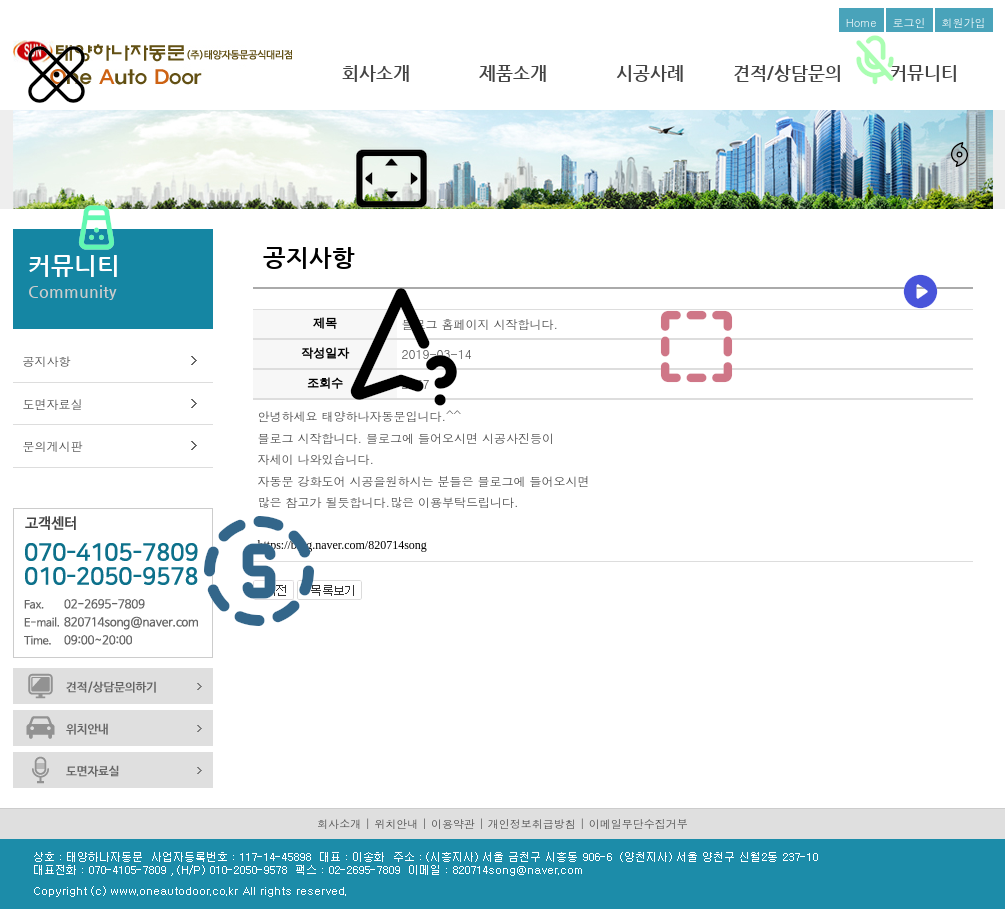 The height and width of the screenshot is (909, 1005). What do you see at coordinates (920, 291) in the screenshot?
I see `play media or video content` at bounding box center [920, 291].